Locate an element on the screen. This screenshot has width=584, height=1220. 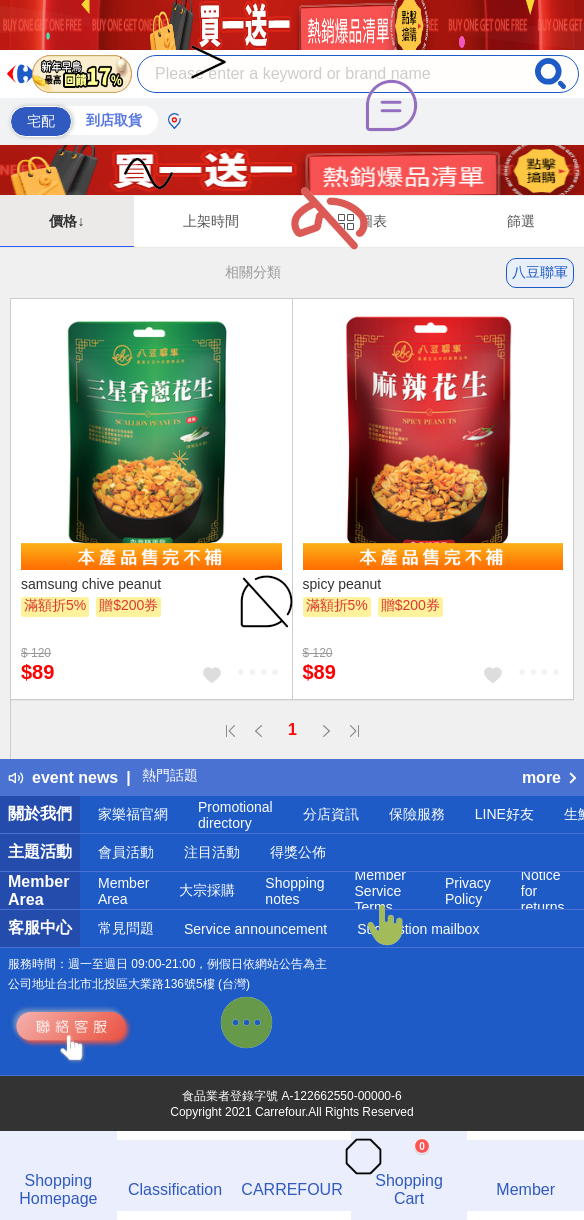
navigate to the next item or page is located at coordinates (206, 62).